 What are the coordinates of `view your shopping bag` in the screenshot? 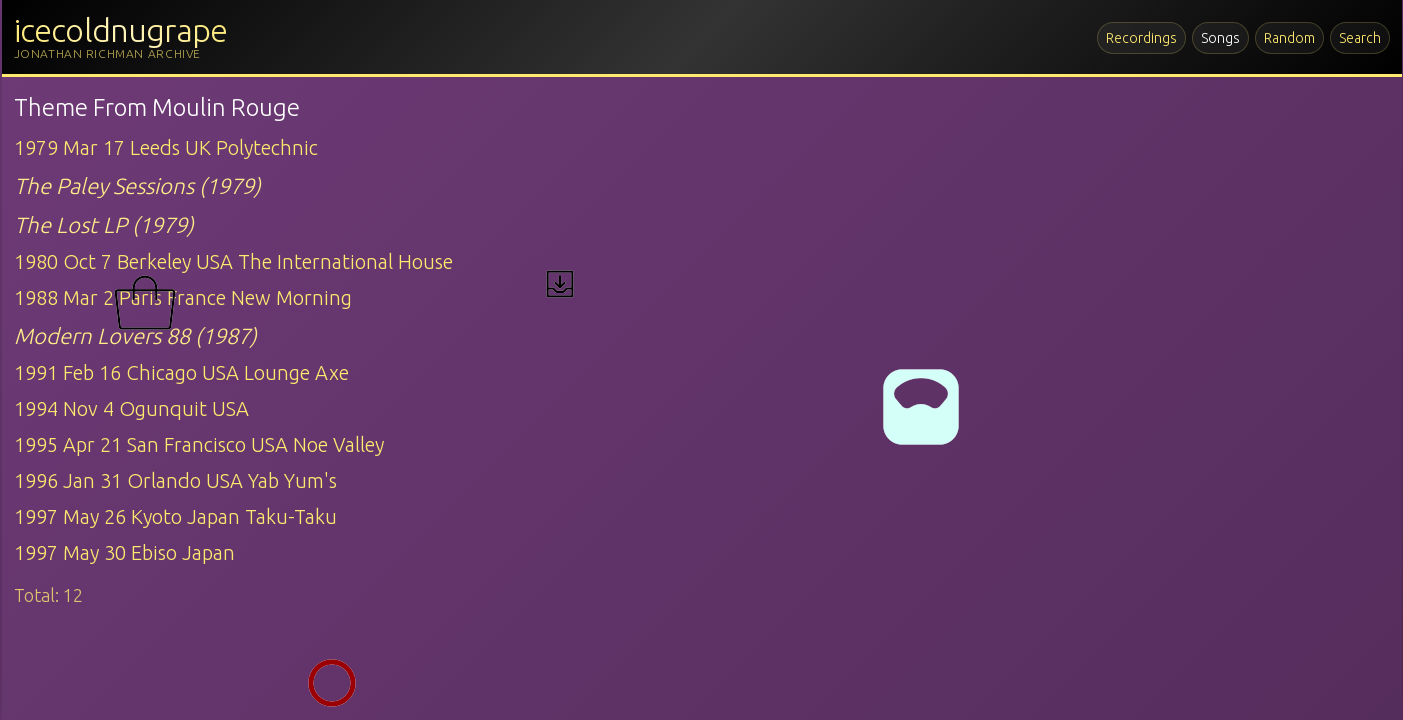 It's located at (145, 306).